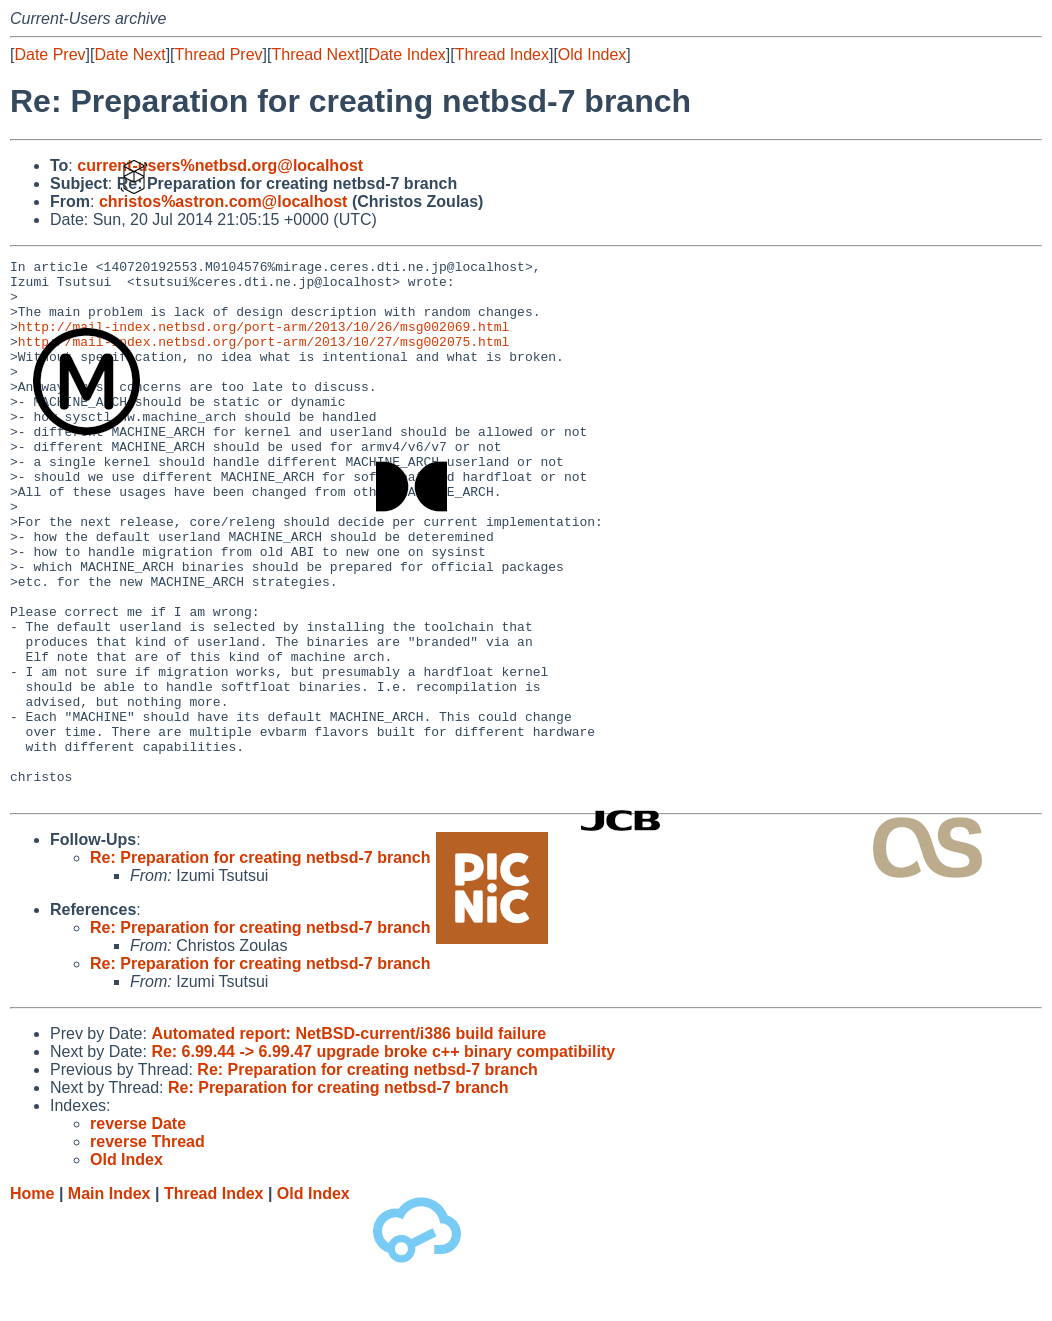 The height and width of the screenshot is (1321, 1052). I want to click on indicates dolby audio or surround sound support, so click(411, 486).